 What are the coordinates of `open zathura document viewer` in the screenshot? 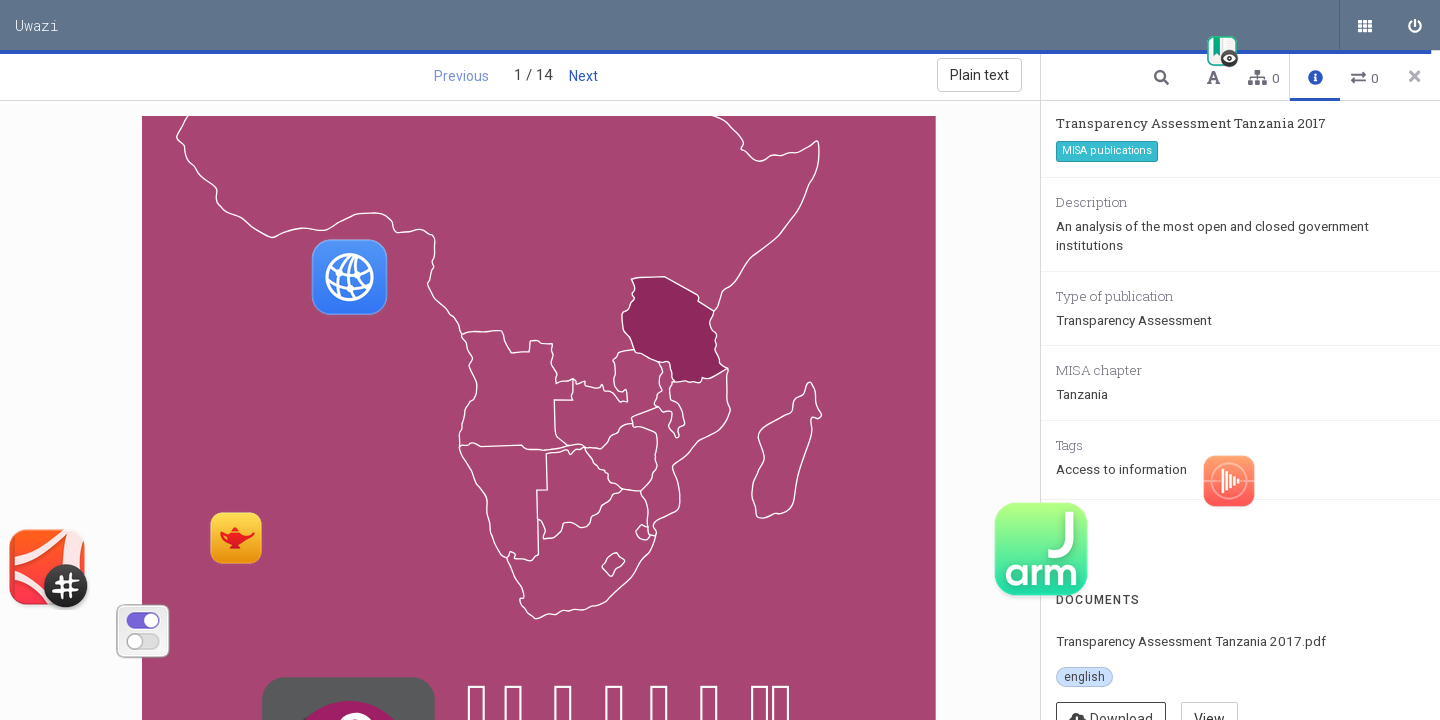 It's located at (47, 567).